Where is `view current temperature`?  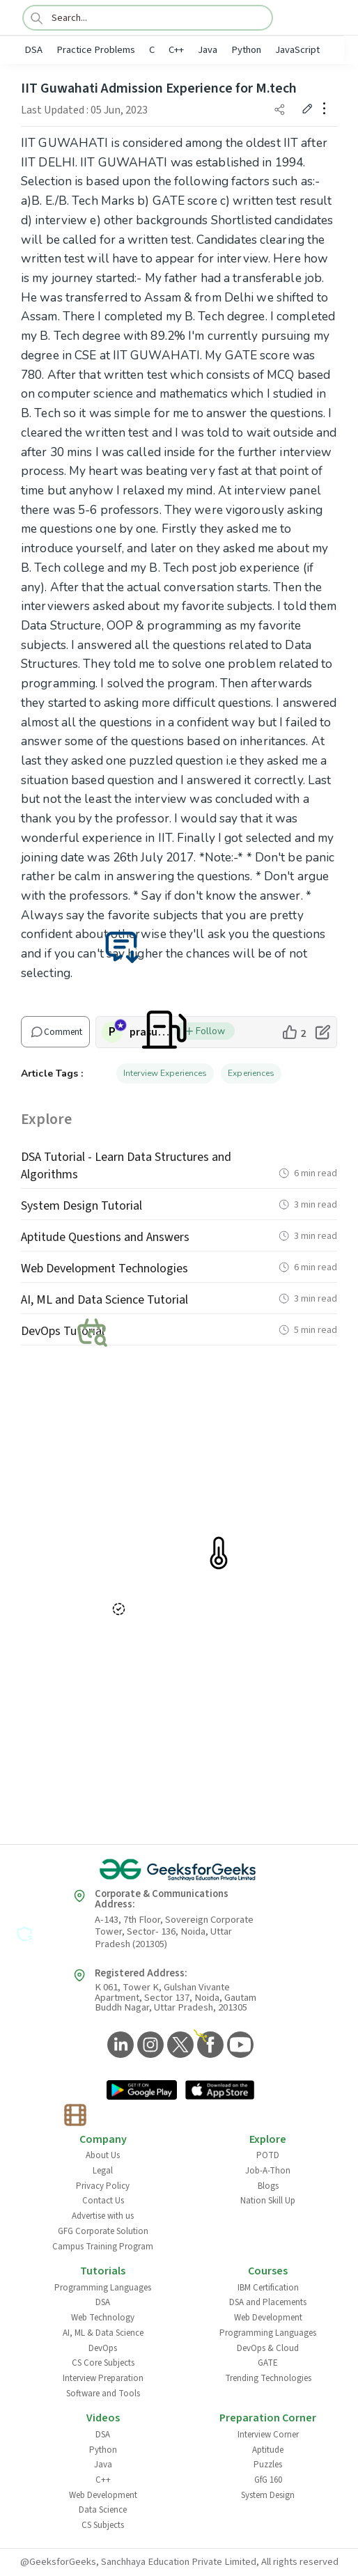 view current temperature is located at coordinates (219, 1553).